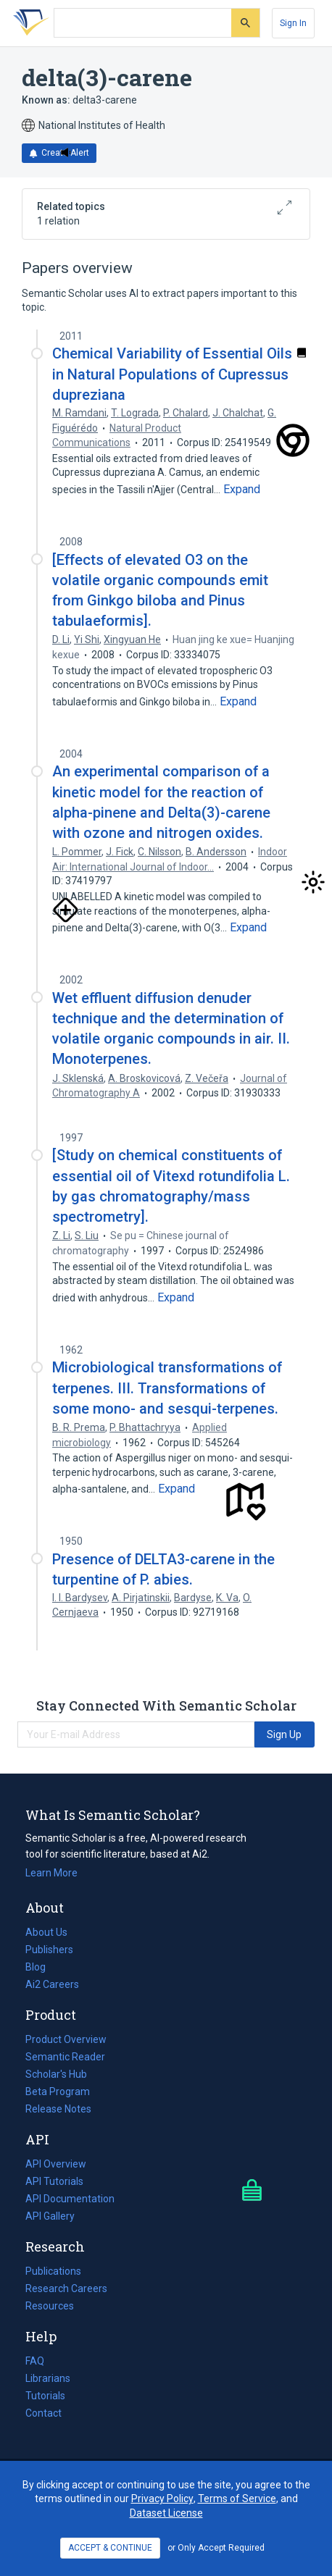 Image resolution: width=332 pixels, height=2576 pixels. What do you see at coordinates (245, 1500) in the screenshot?
I see `view favorite locations on map` at bounding box center [245, 1500].